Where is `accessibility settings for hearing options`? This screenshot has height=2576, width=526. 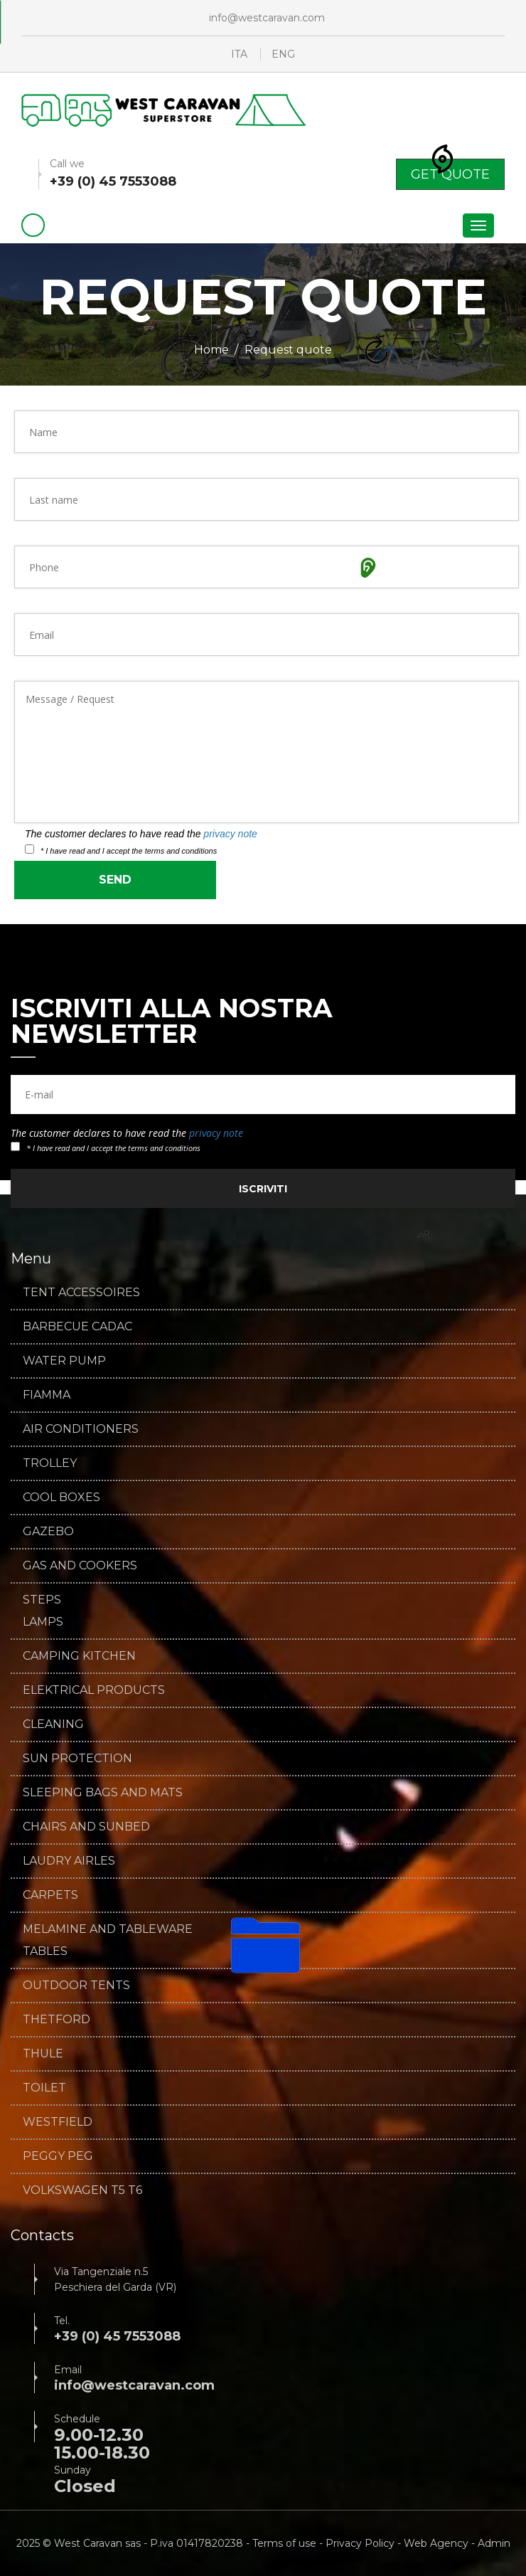
accessibility settings for hearing options is located at coordinates (368, 568).